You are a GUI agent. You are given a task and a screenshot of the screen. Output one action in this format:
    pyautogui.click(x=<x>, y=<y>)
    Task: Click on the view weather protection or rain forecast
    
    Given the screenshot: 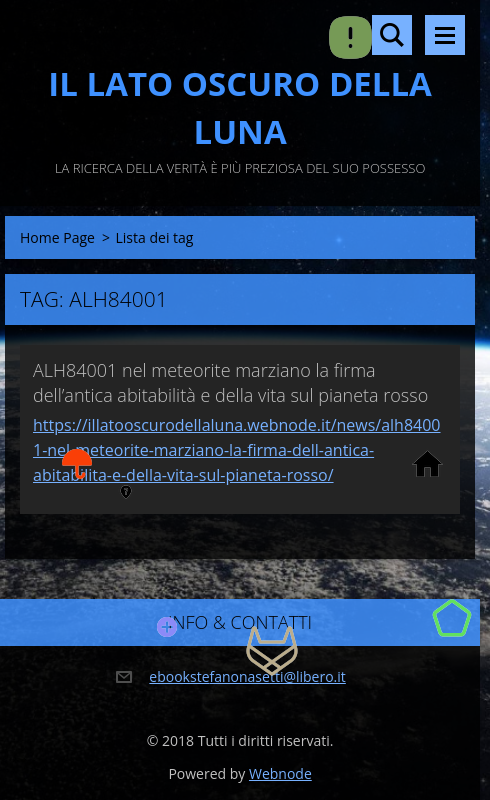 What is the action you would take?
    pyautogui.click(x=77, y=464)
    